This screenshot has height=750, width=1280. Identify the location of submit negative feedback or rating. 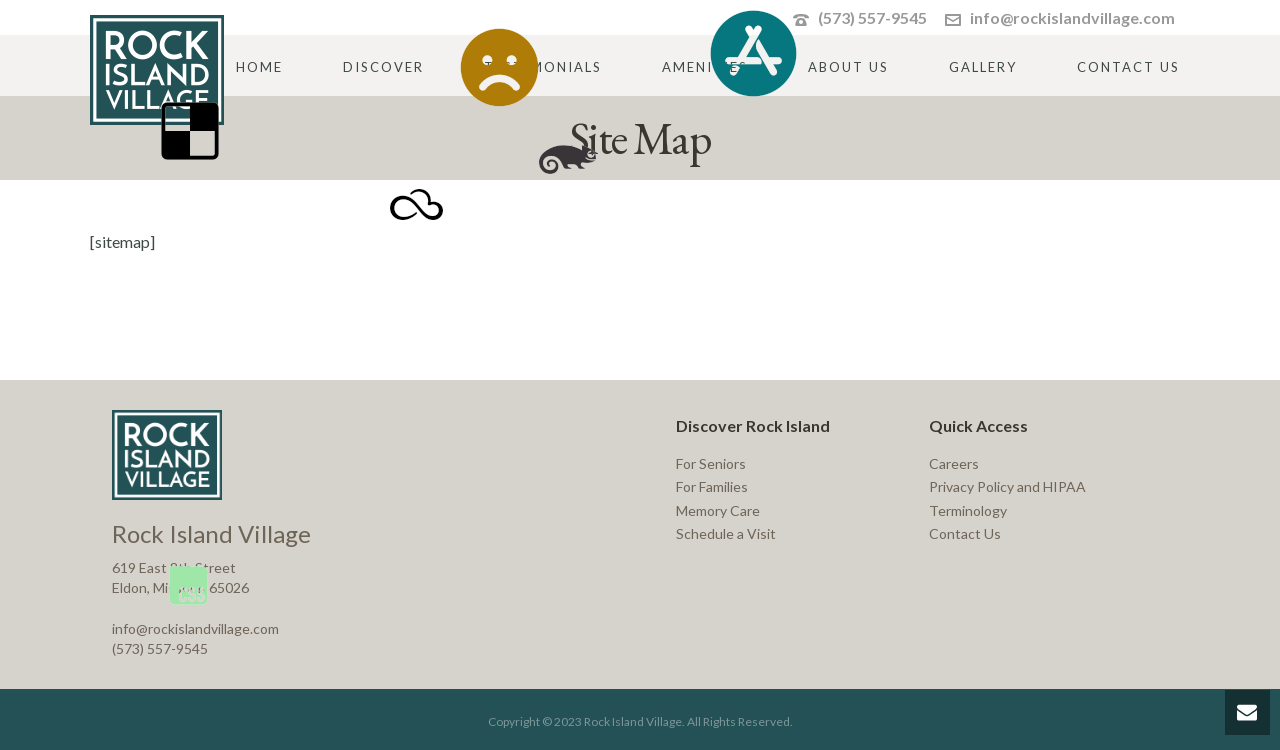
(499, 67).